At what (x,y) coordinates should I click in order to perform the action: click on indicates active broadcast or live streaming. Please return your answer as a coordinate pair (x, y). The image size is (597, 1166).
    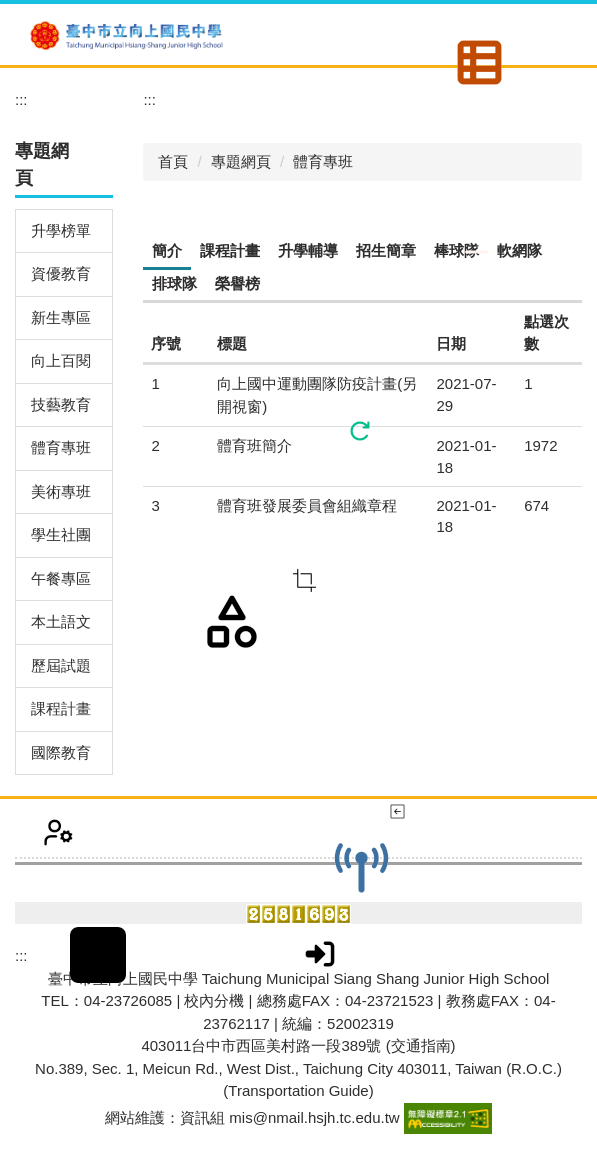
    Looking at the image, I should click on (361, 867).